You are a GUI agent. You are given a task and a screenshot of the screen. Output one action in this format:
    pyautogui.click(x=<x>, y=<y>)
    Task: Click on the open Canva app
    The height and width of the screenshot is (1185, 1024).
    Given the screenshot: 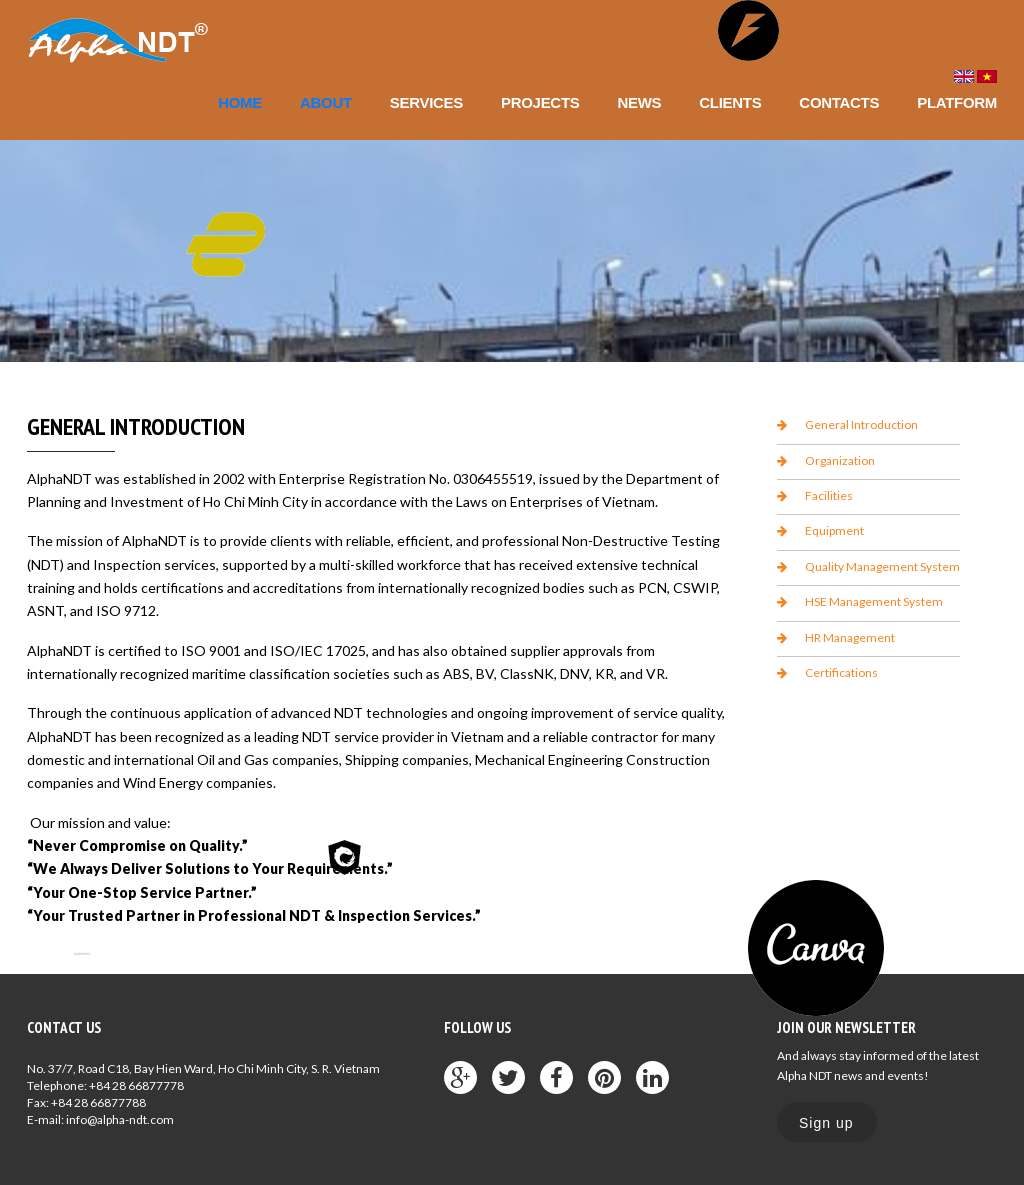 What is the action you would take?
    pyautogui.click(x=816, y=948)
    